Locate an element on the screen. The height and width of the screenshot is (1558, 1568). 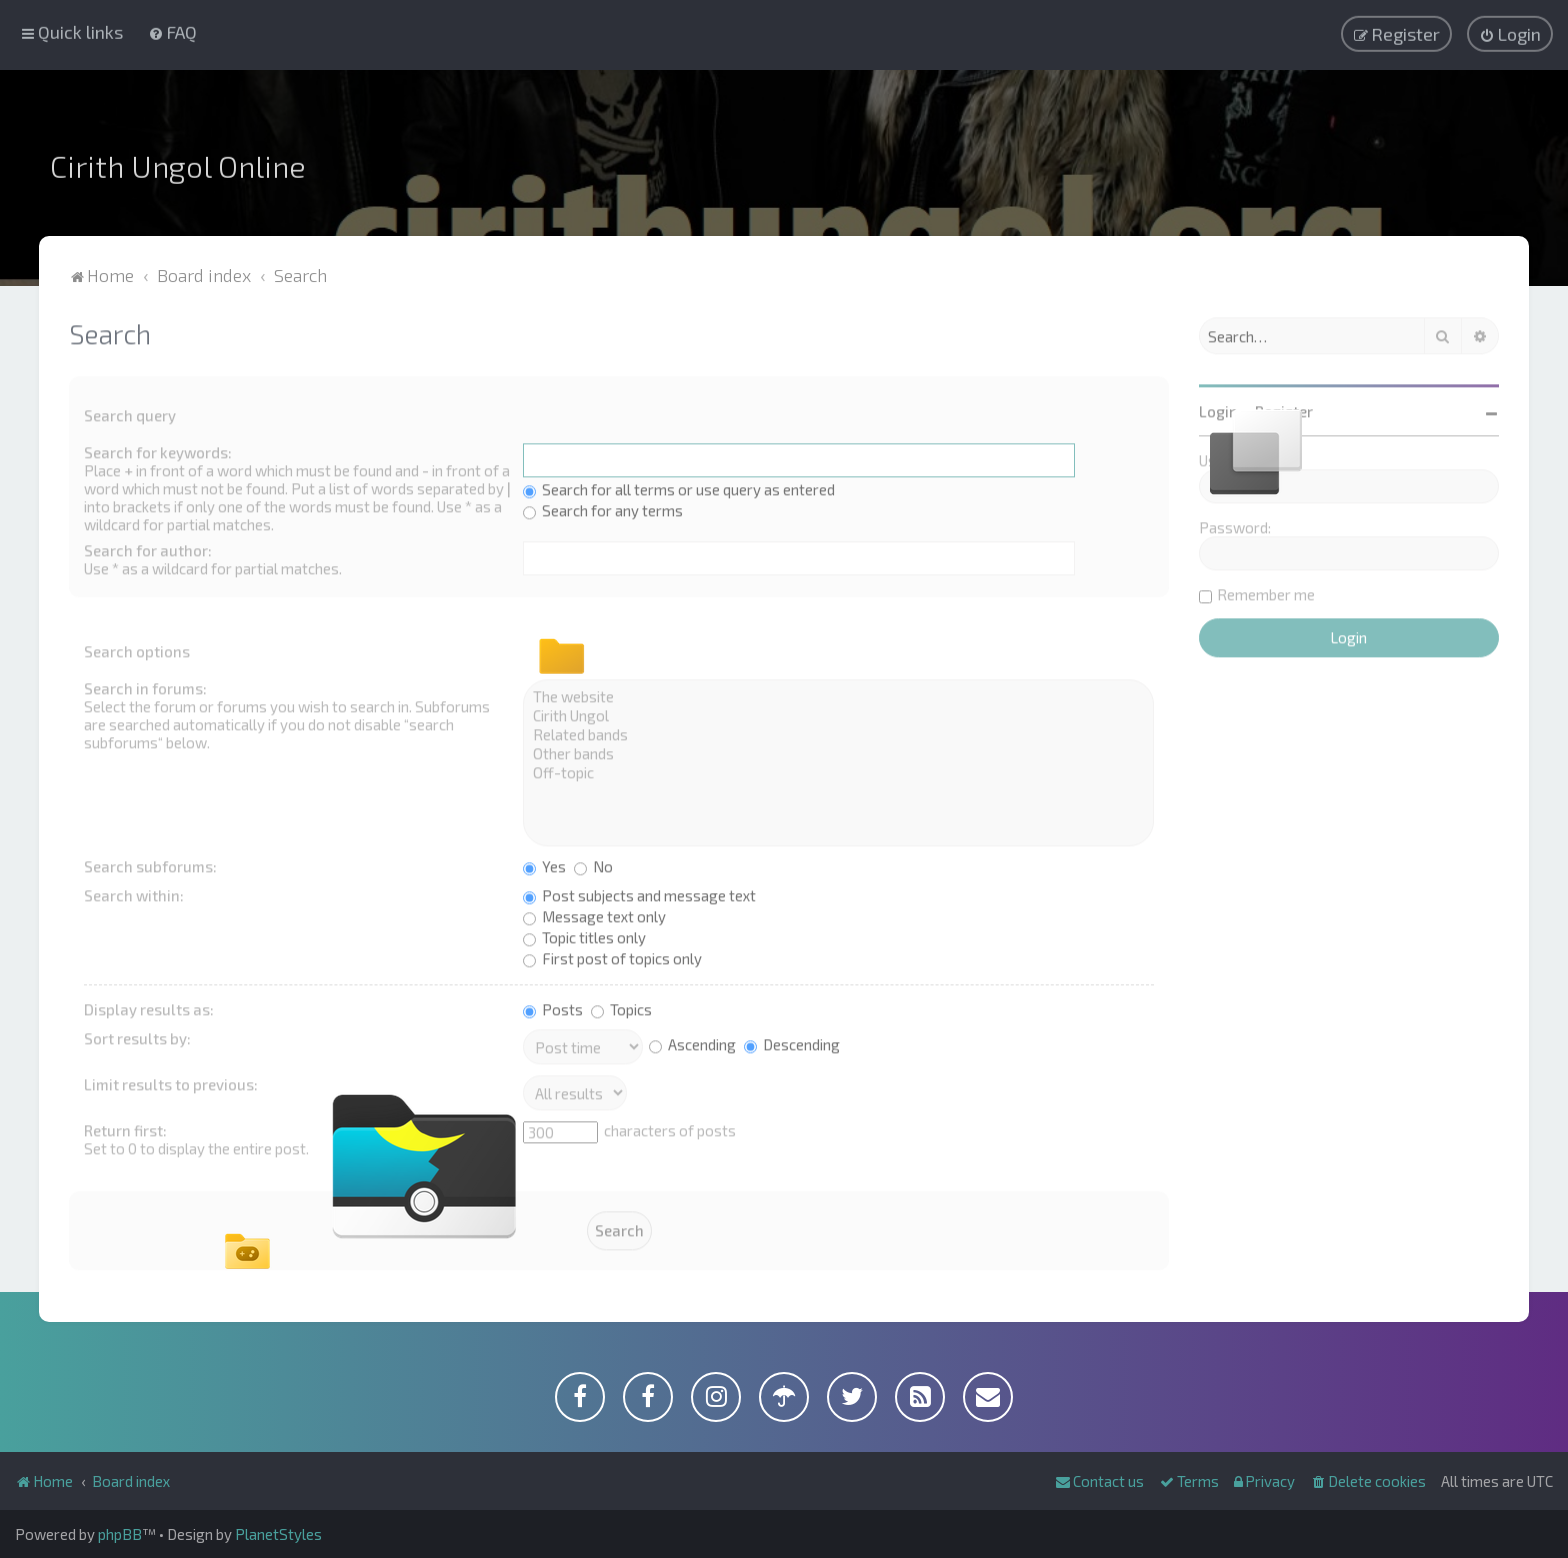
open liveback folder is located at coordinates (561, 657).